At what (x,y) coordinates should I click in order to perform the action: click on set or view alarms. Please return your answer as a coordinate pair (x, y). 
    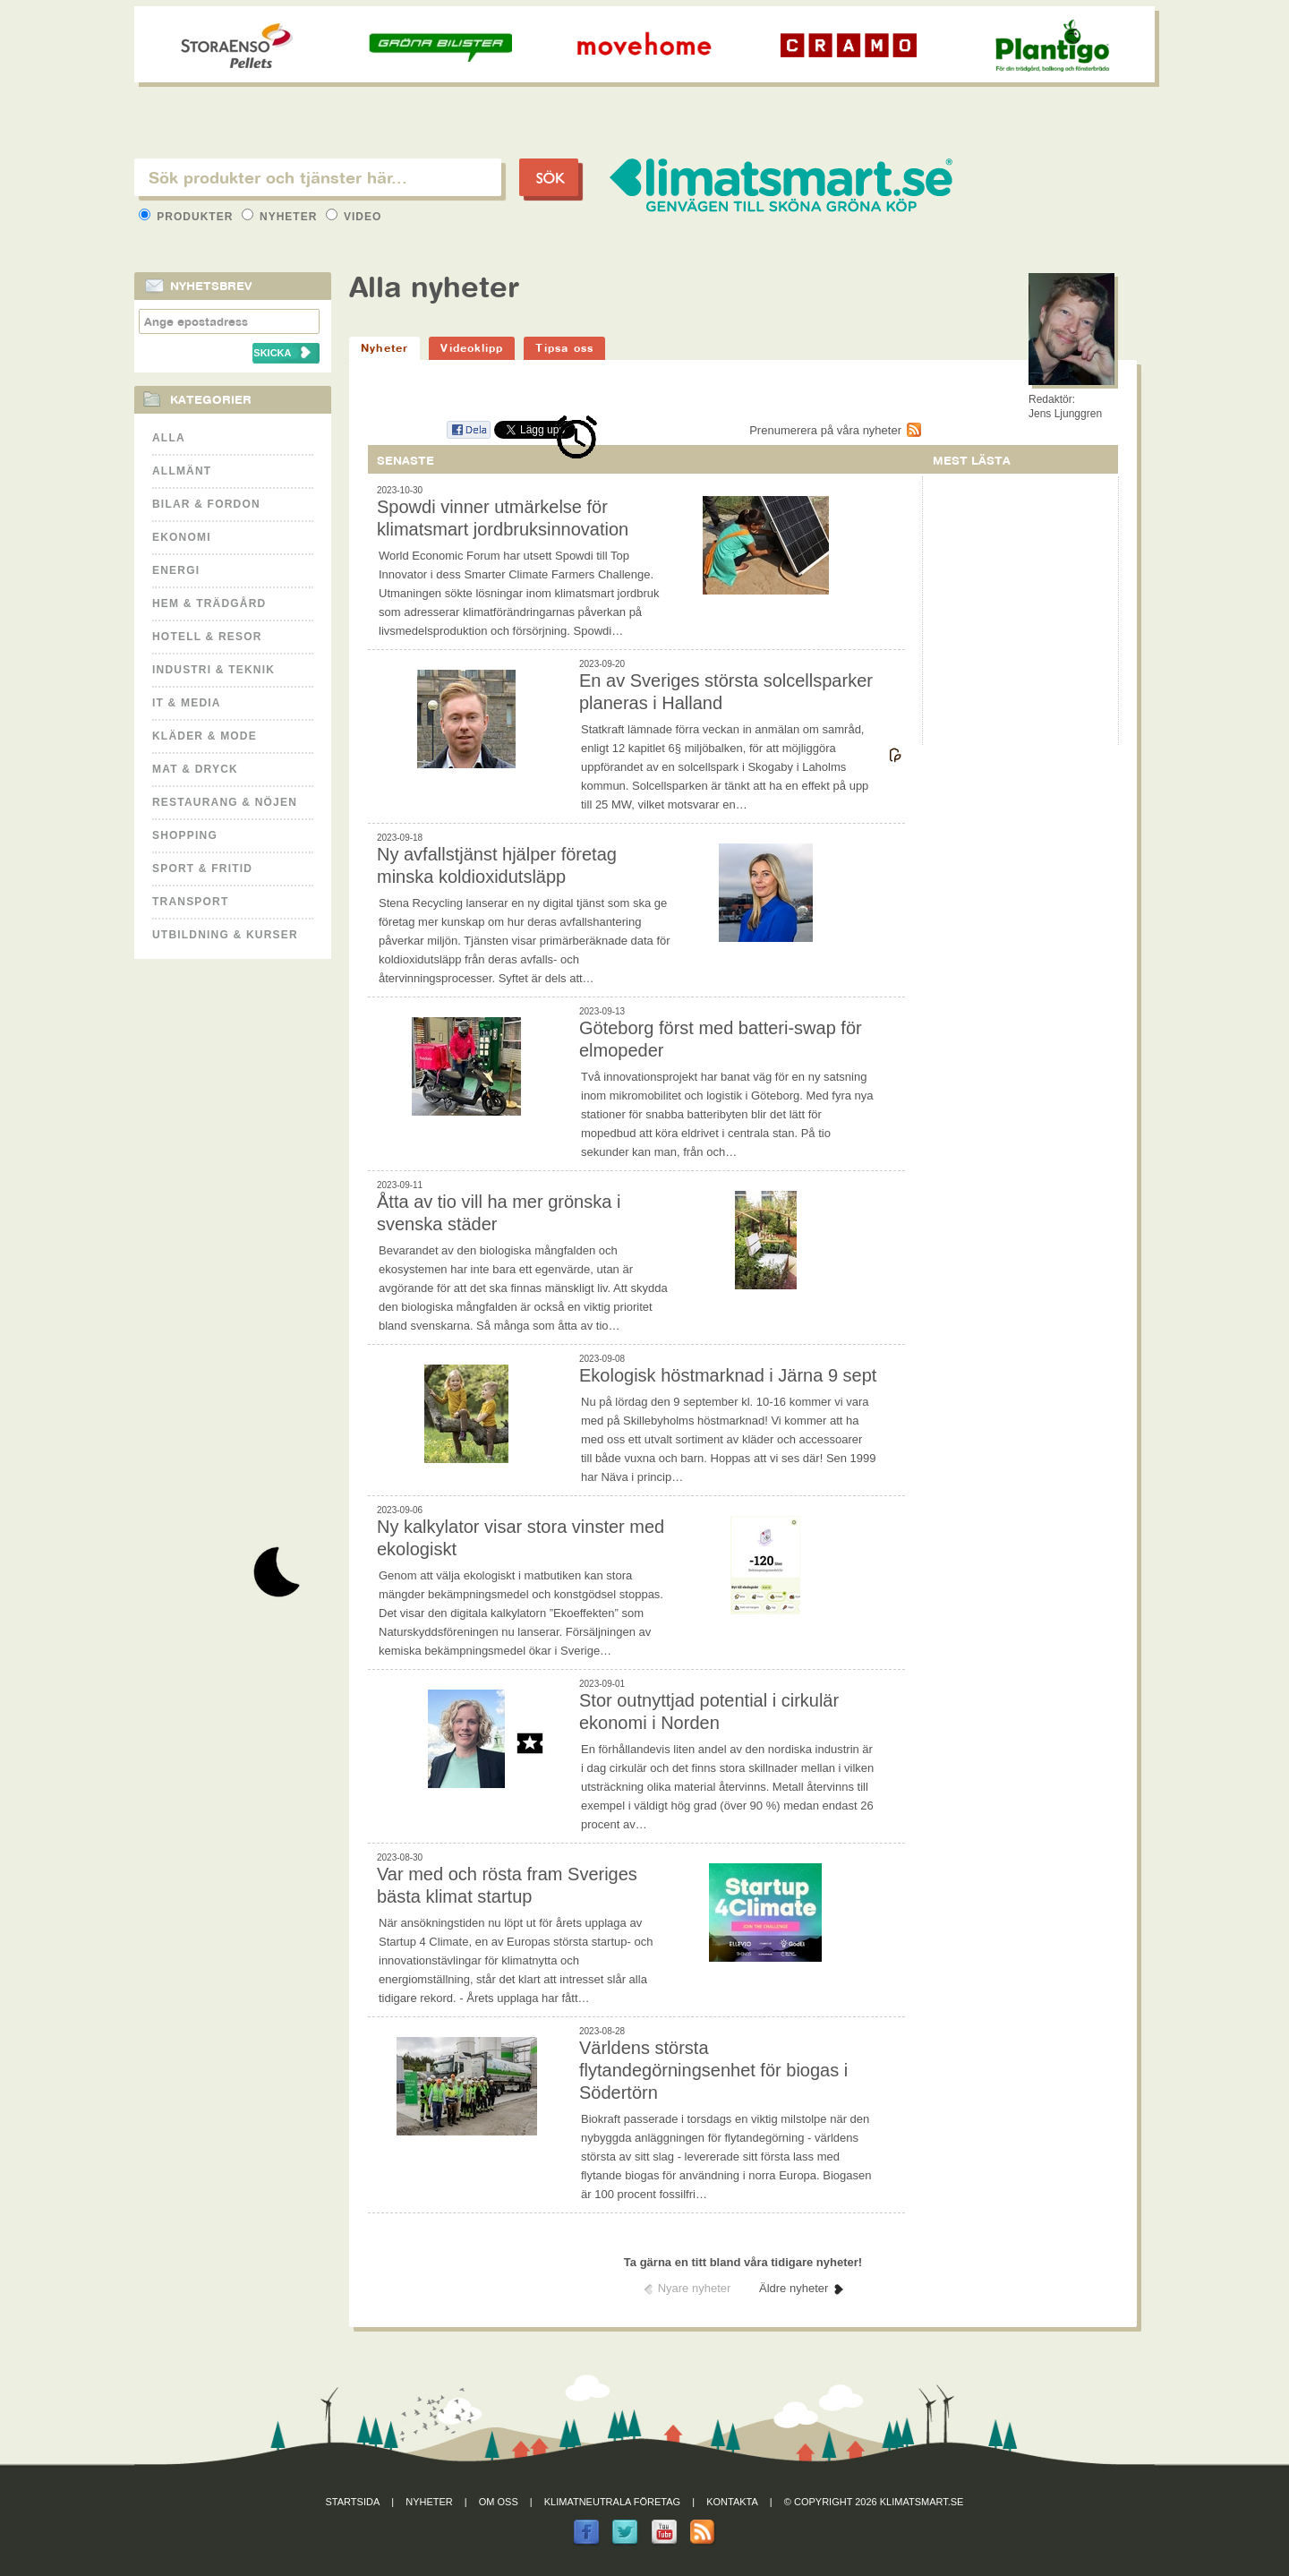
    Looking at the image, I should click on (576, 437).